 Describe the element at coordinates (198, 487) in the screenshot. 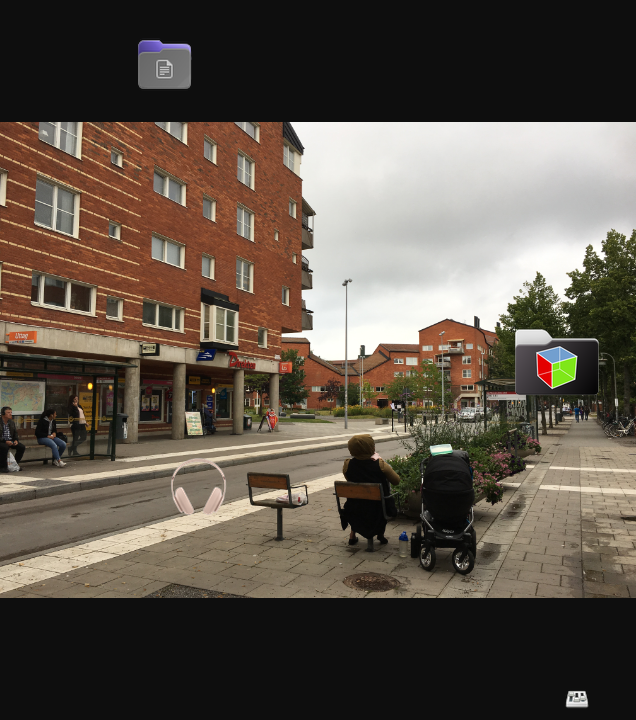

I see `connect bluetooth headphones` at that location.